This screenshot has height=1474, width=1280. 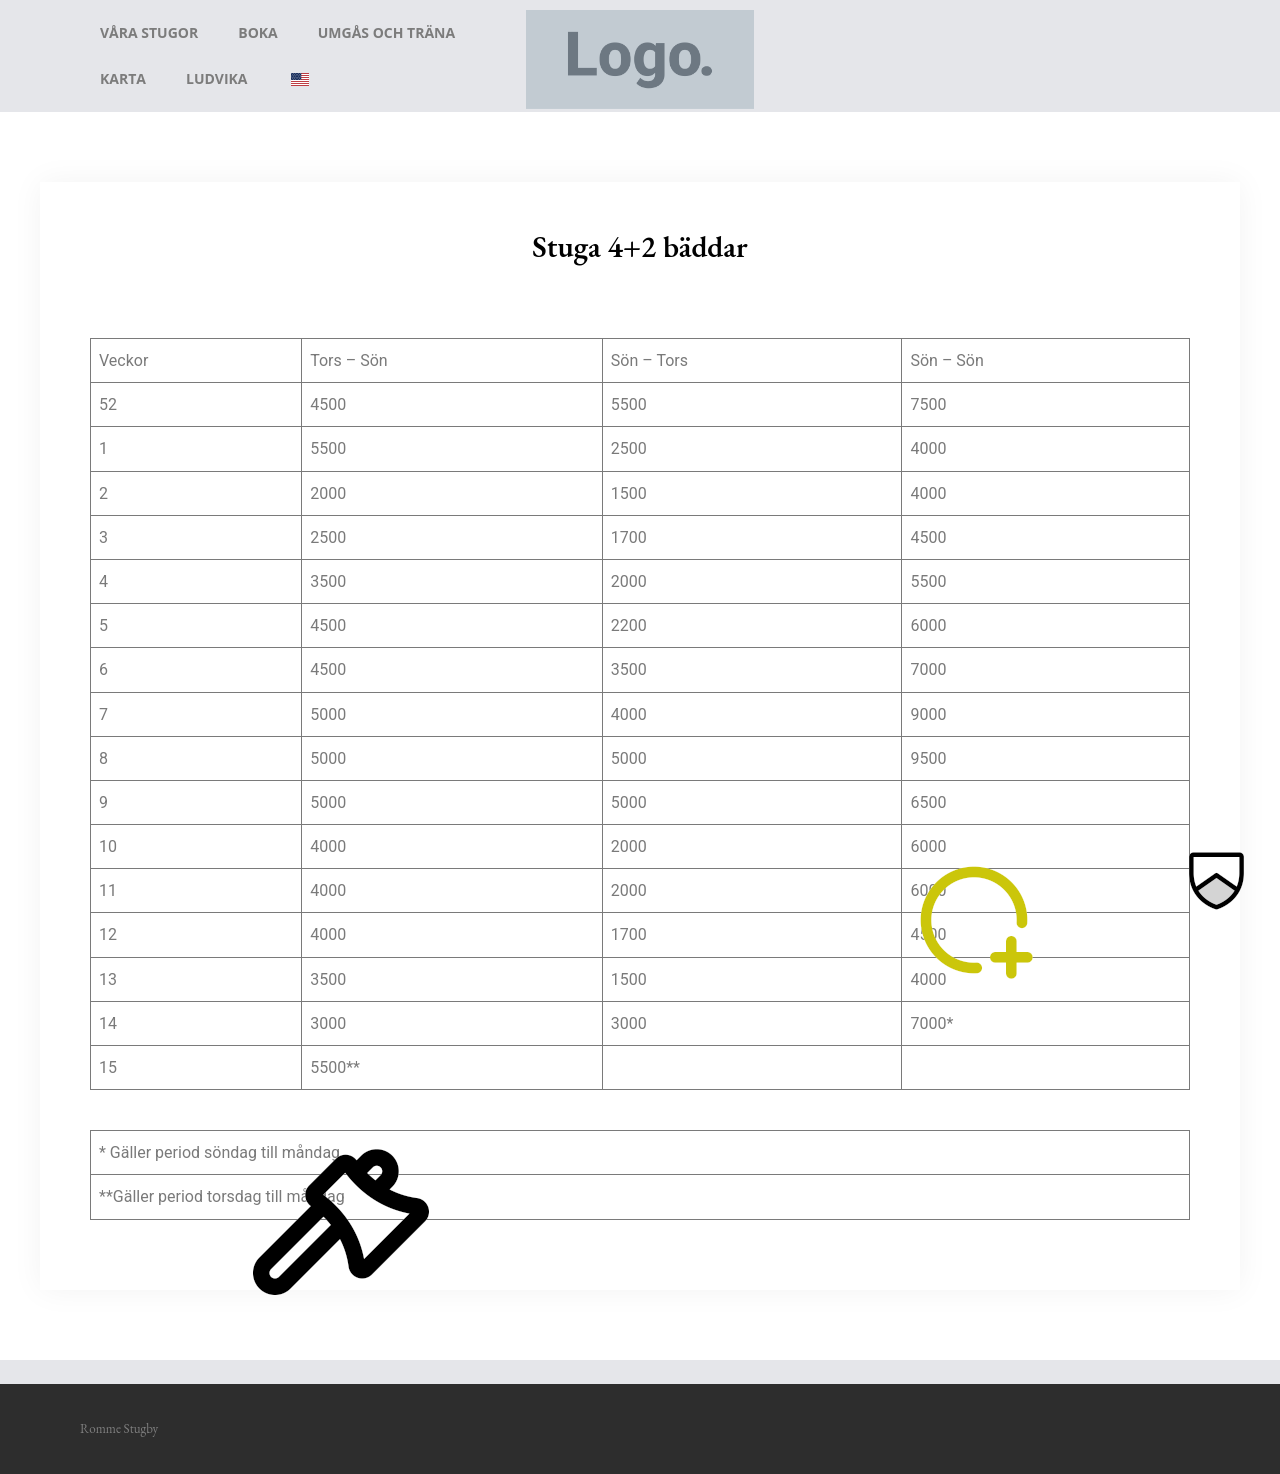 I want to click on access crafting or building tools, so click(x=341, y=1229).